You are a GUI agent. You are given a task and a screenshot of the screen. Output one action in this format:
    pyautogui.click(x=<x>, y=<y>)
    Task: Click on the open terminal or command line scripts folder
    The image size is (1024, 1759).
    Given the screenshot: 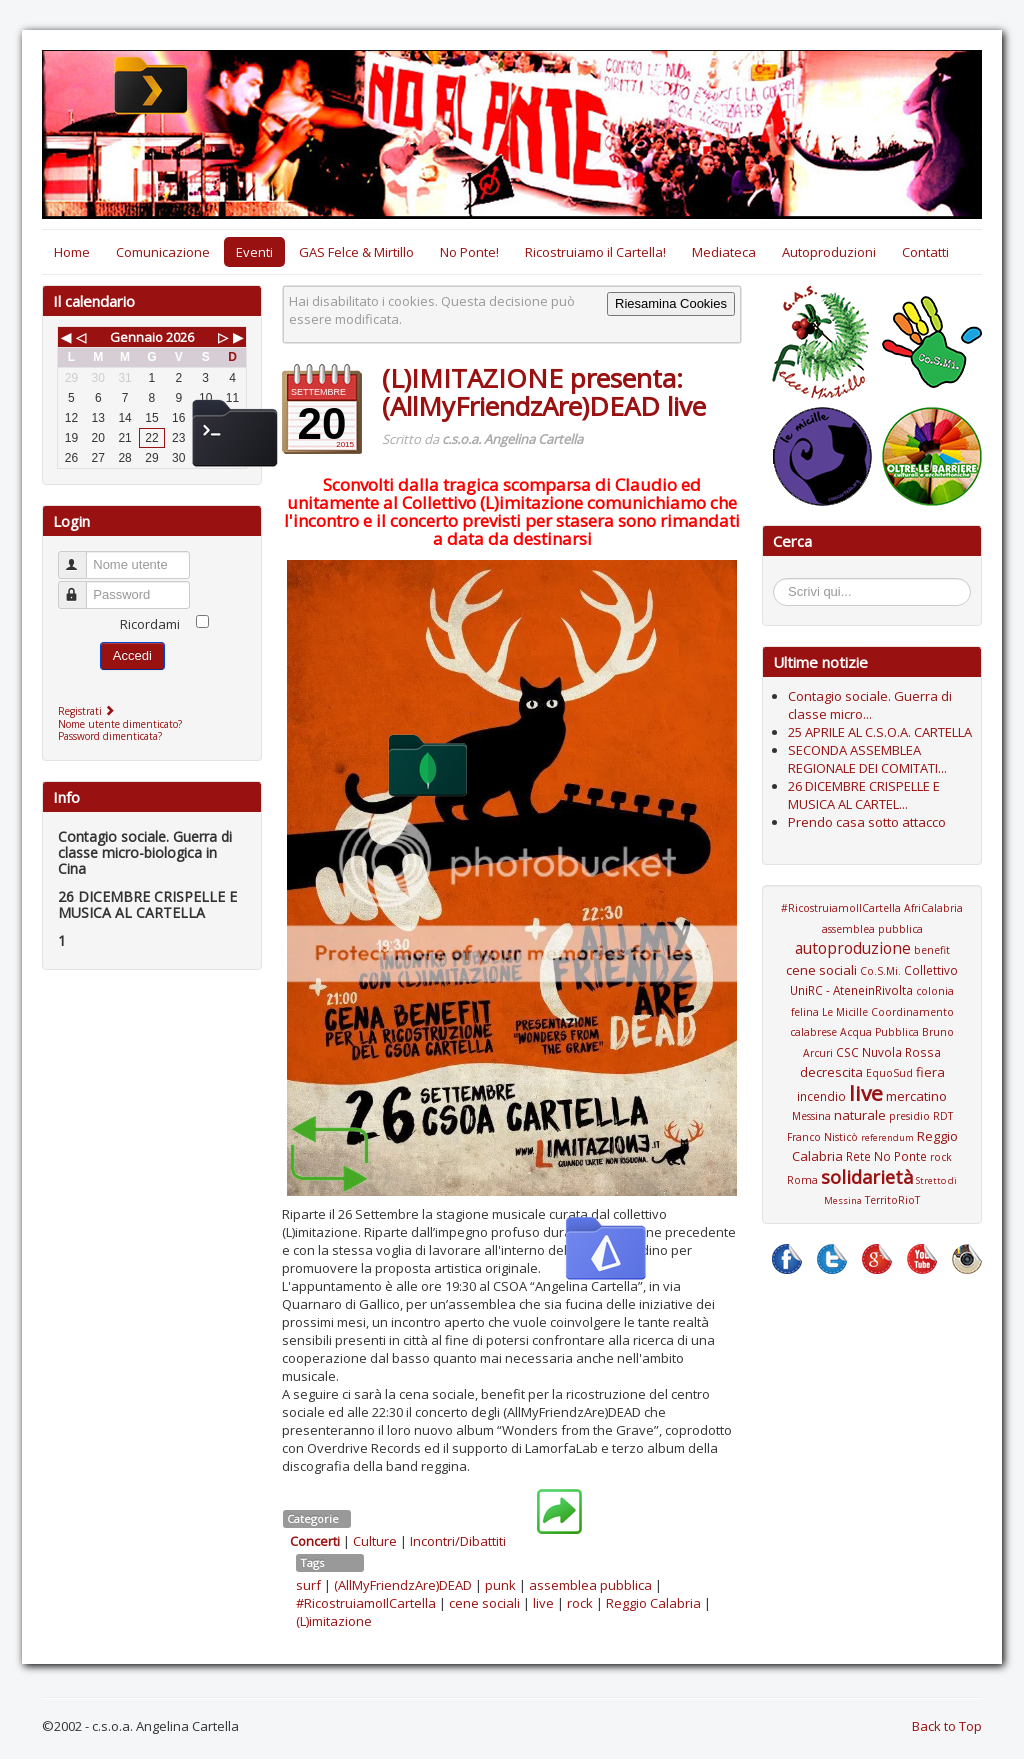 What is the action you would take?
    pyautogui.click(x=234, y=435)
    